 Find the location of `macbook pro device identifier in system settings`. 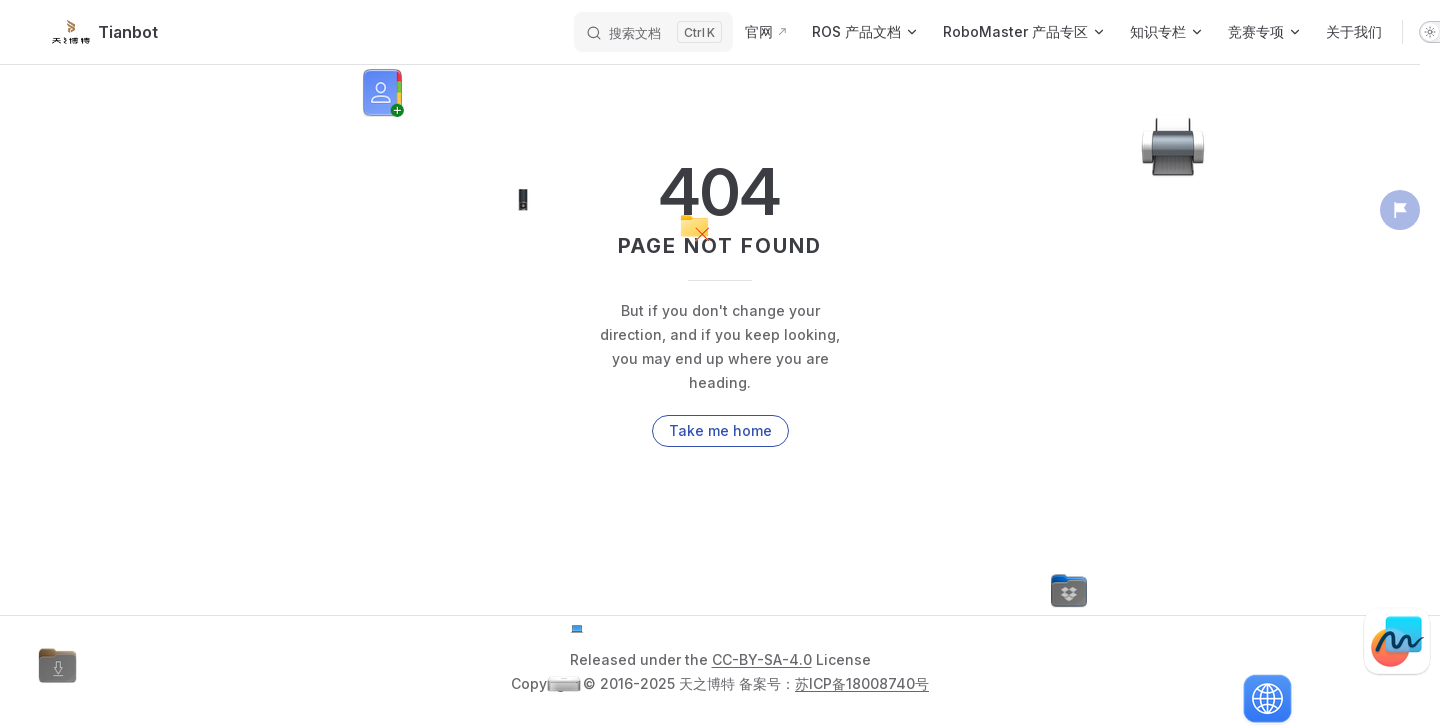

macbook pro device identifier in system settings is located at coordinates (577, 628).